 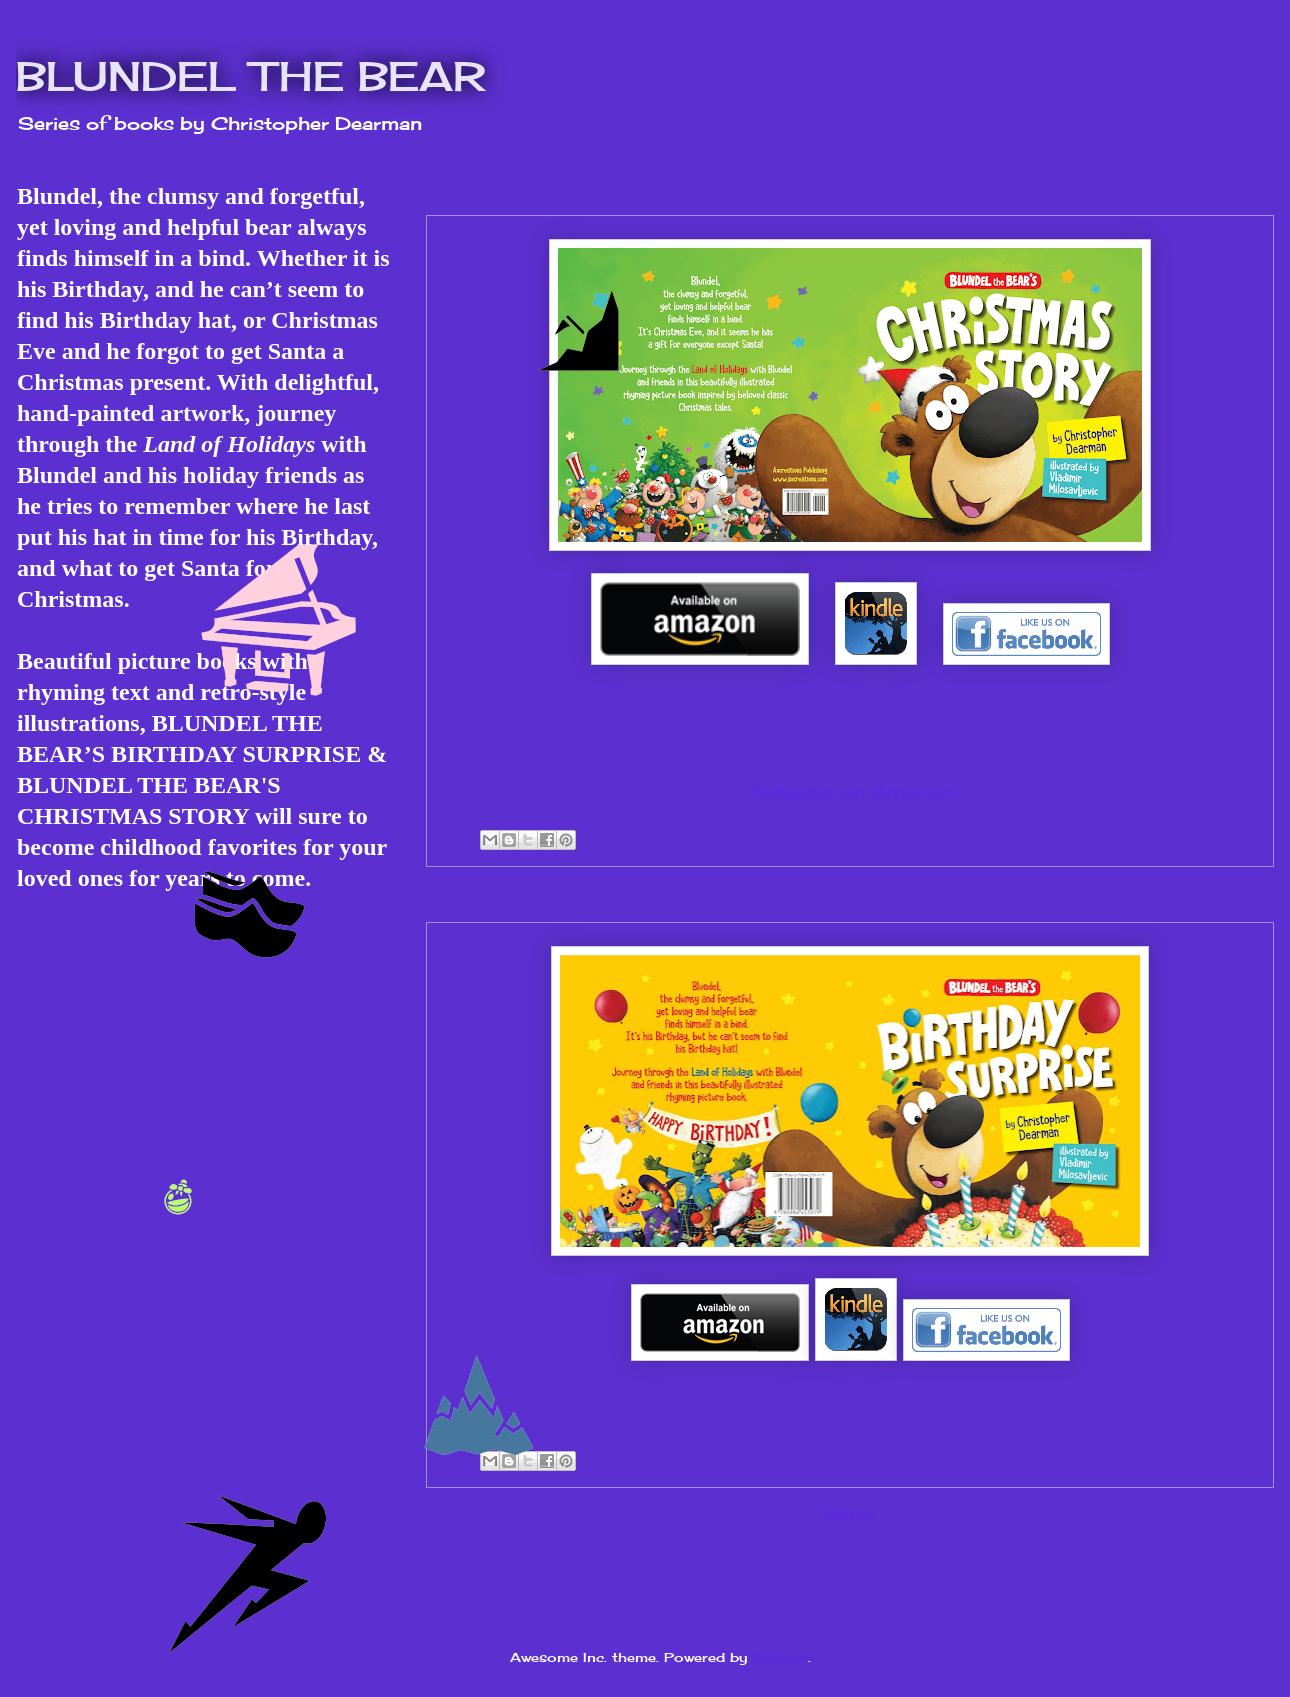 I want to click on collect nectar or fruit rewards in-game, so click(x=178, y=1197).